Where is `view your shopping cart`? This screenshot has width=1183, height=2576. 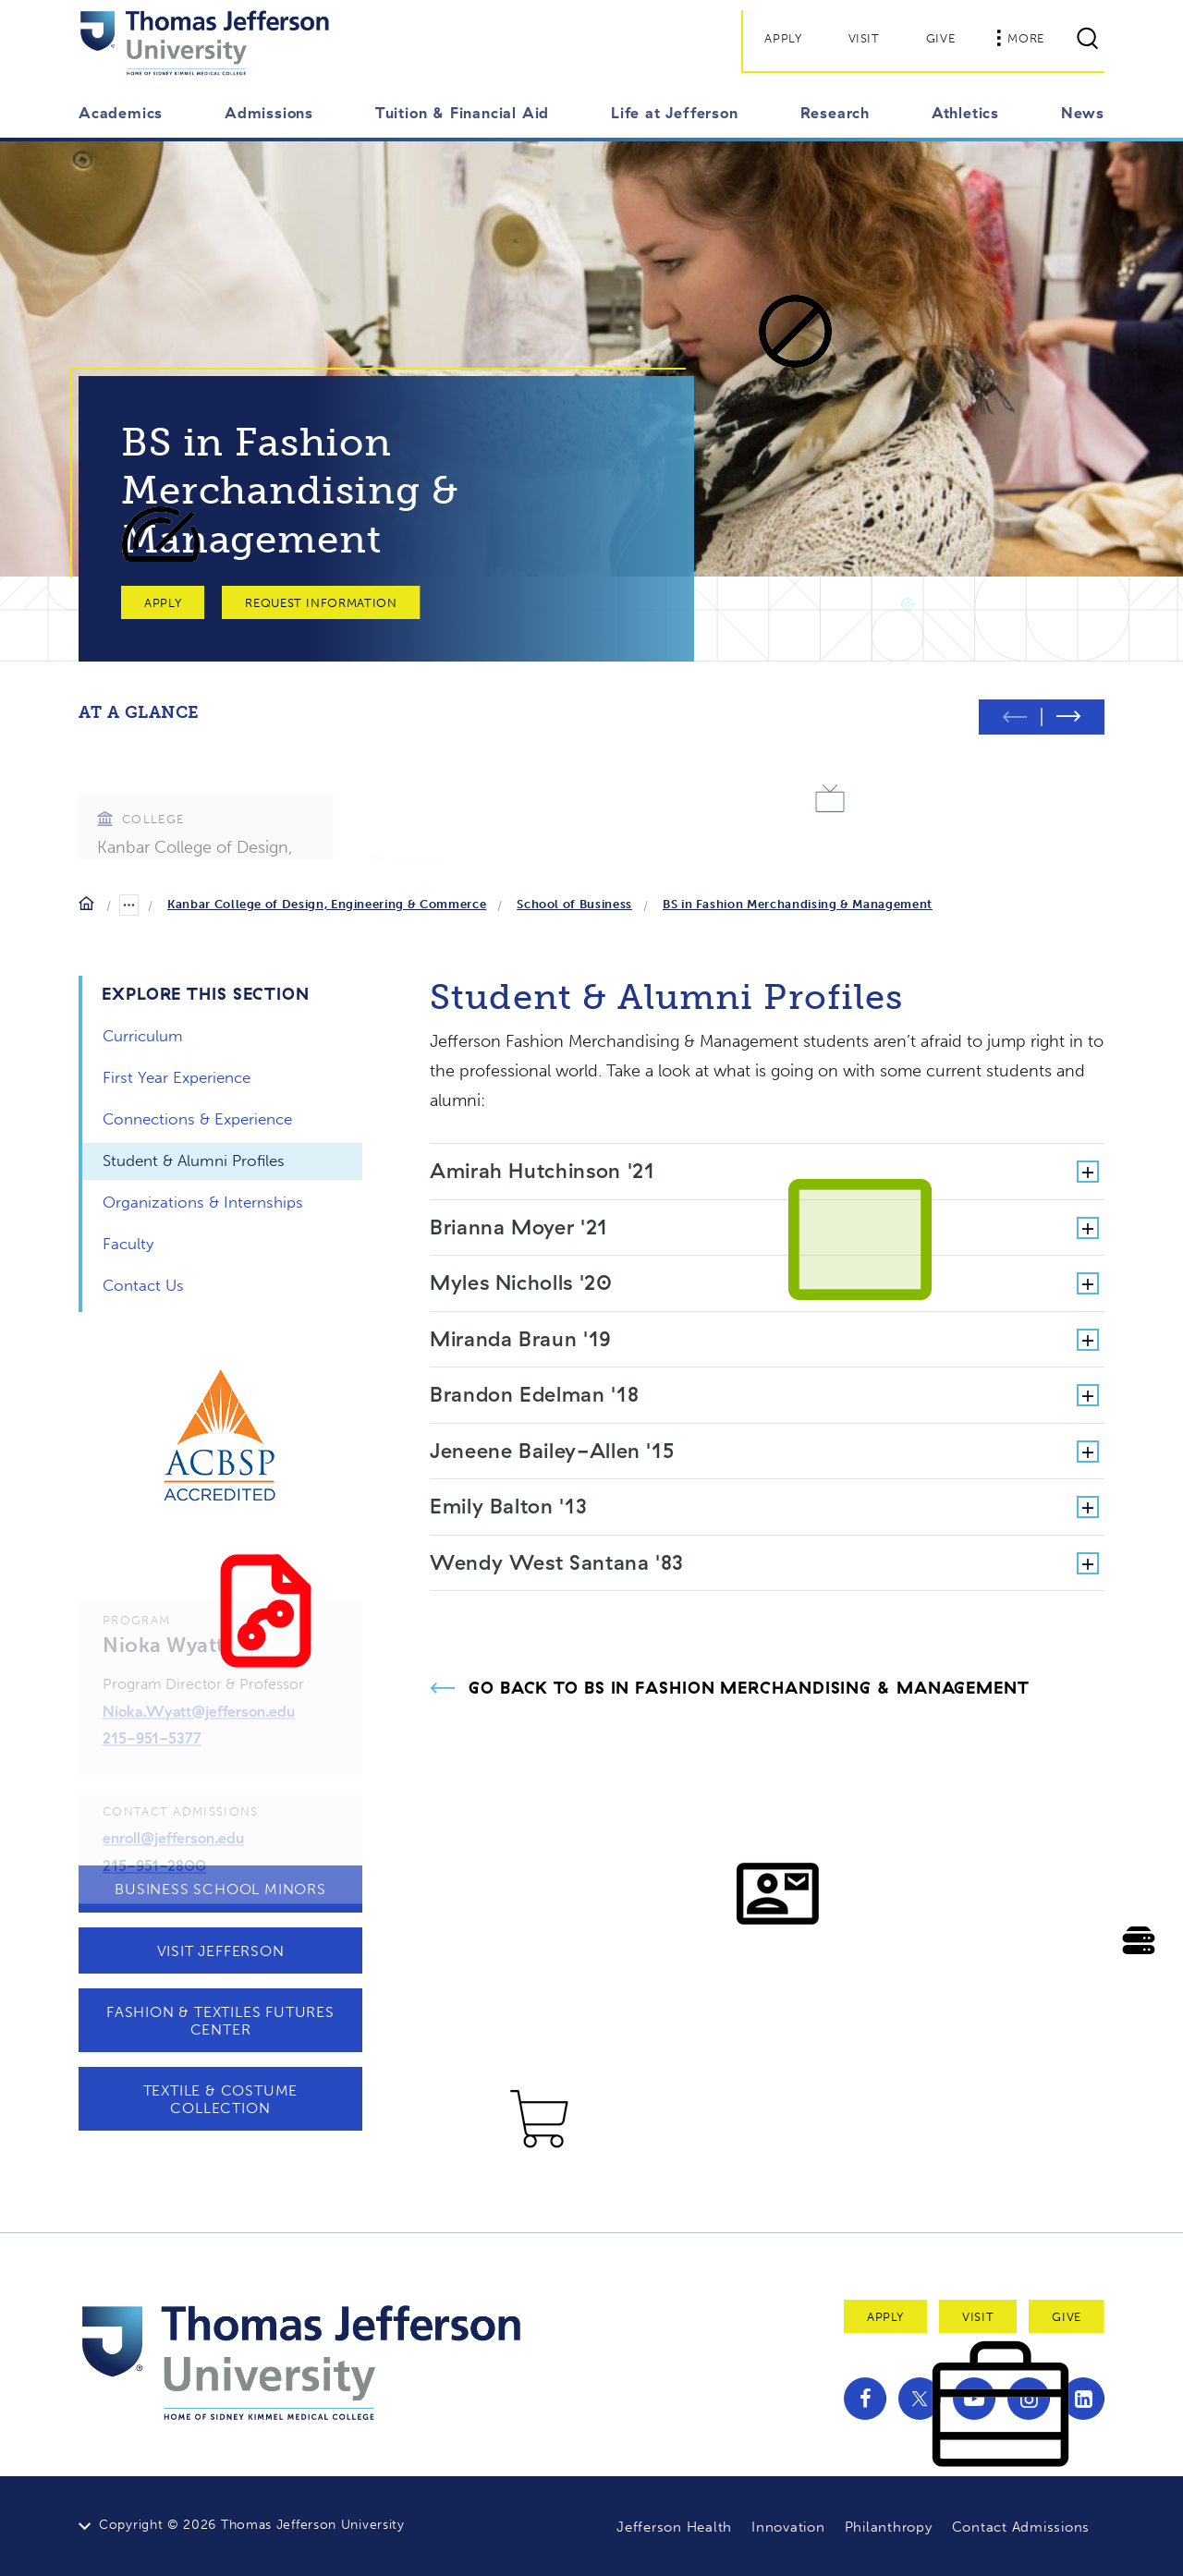
view your shopping cart is located at coordinates (540, 2120).